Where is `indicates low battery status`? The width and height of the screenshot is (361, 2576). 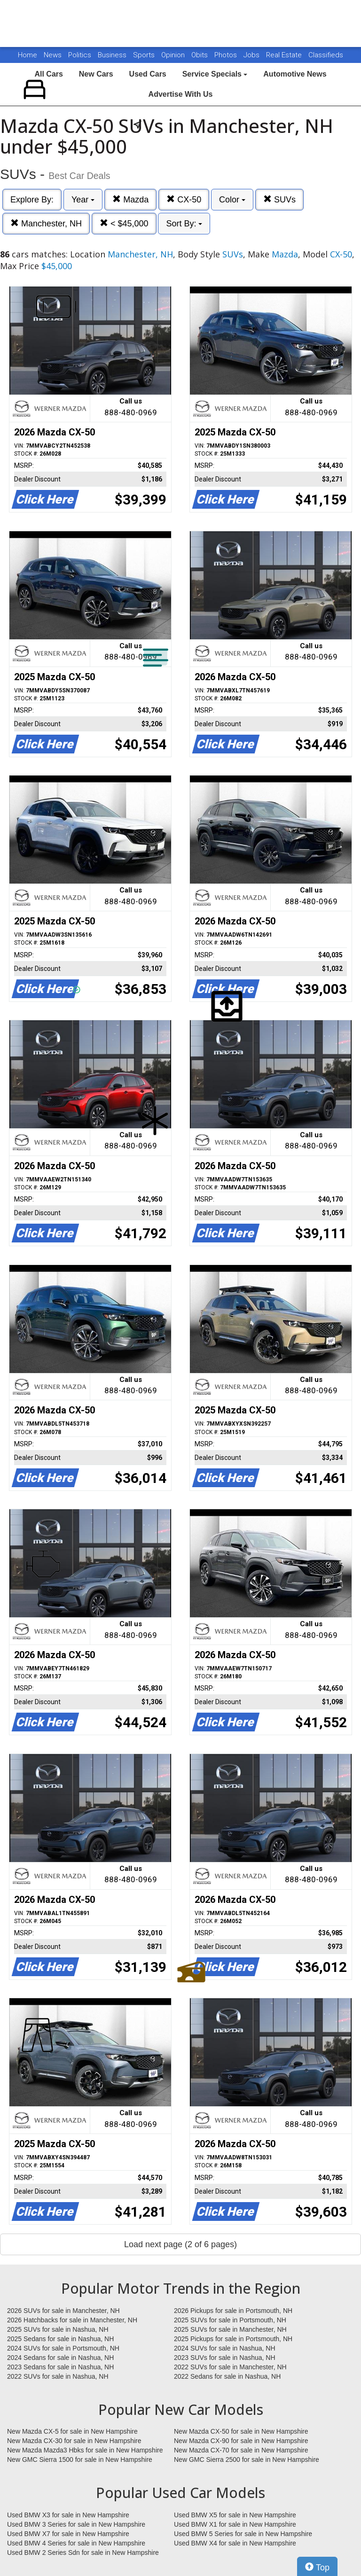 indicates low battery status is located at coordinates (55, 307).